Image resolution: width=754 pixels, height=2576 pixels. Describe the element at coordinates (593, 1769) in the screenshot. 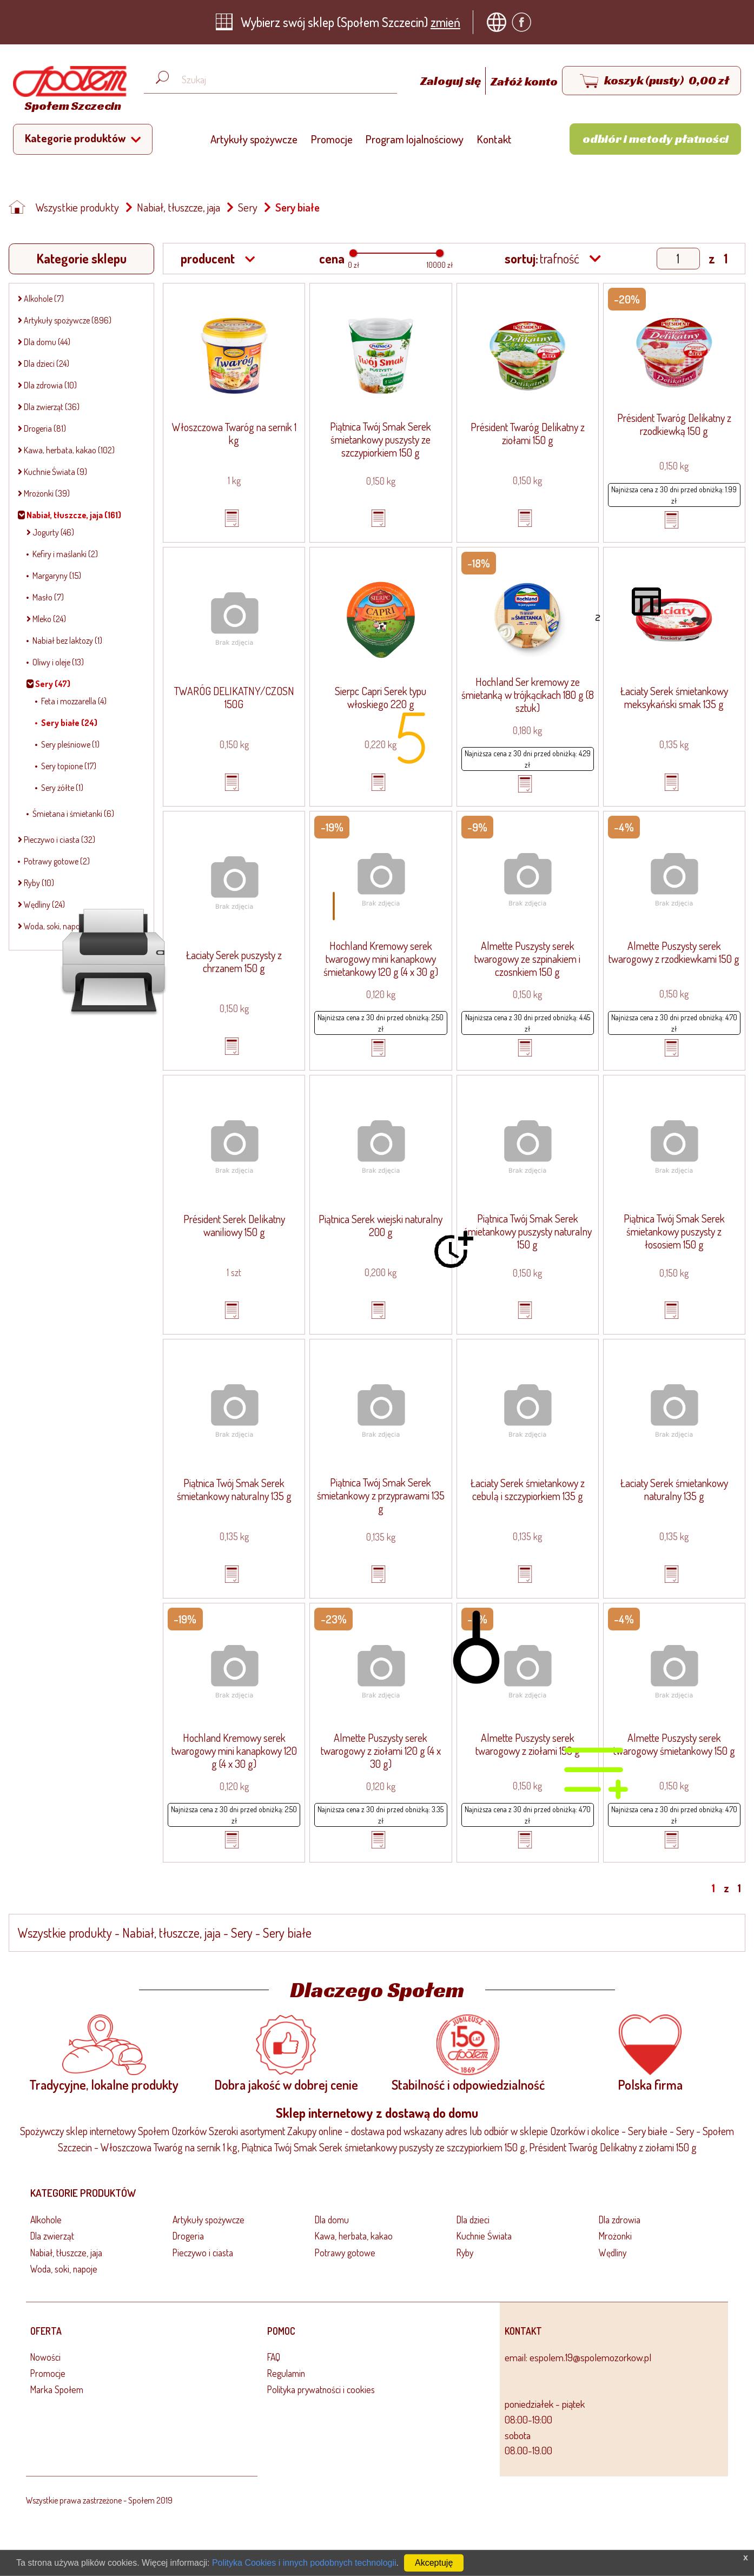

I see `add a new item to the list` at that location.